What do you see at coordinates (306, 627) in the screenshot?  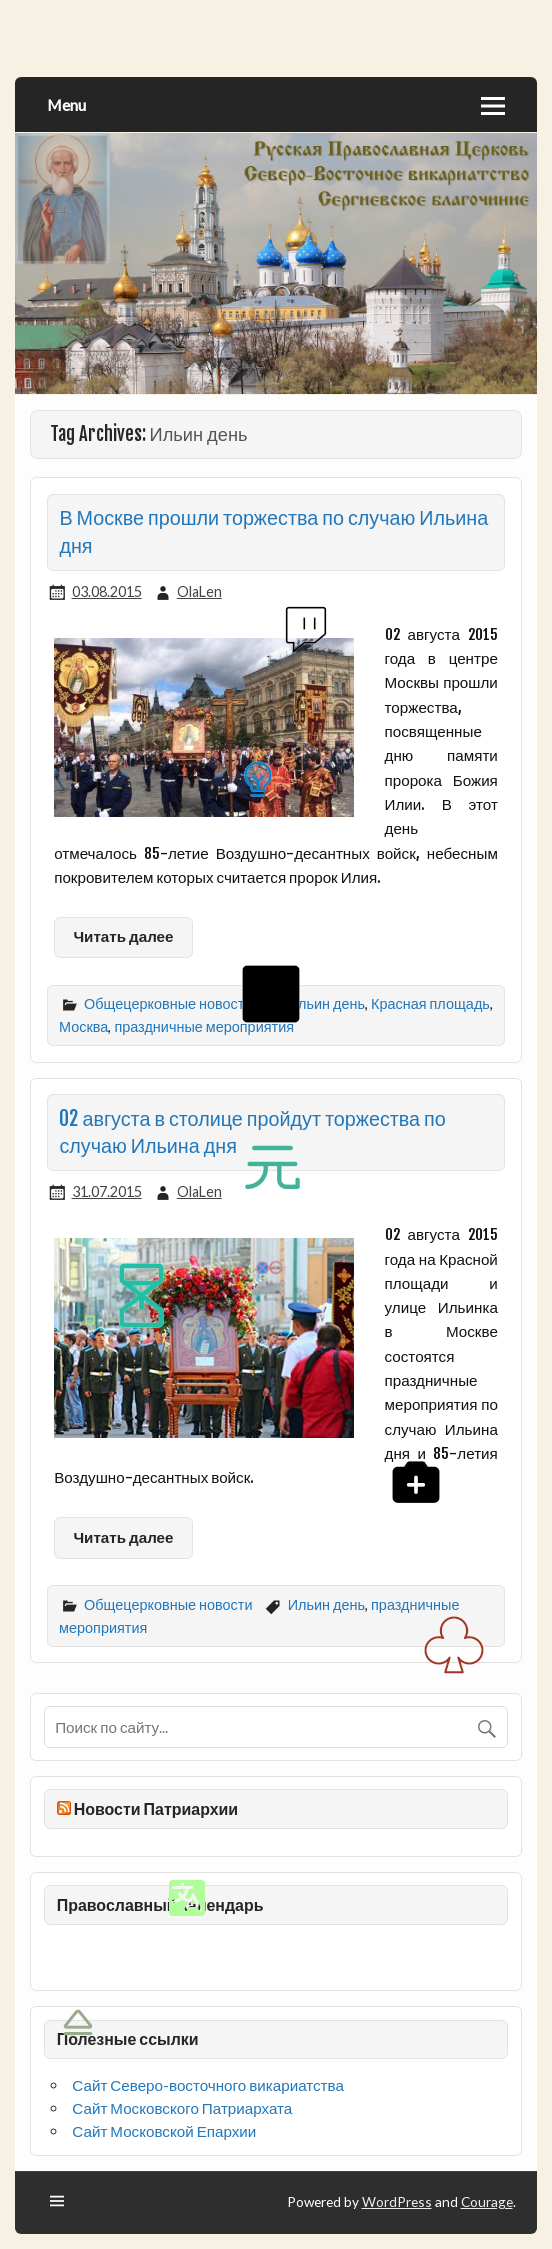 I see `open the Twitch app` at bounding box center [306, 627].